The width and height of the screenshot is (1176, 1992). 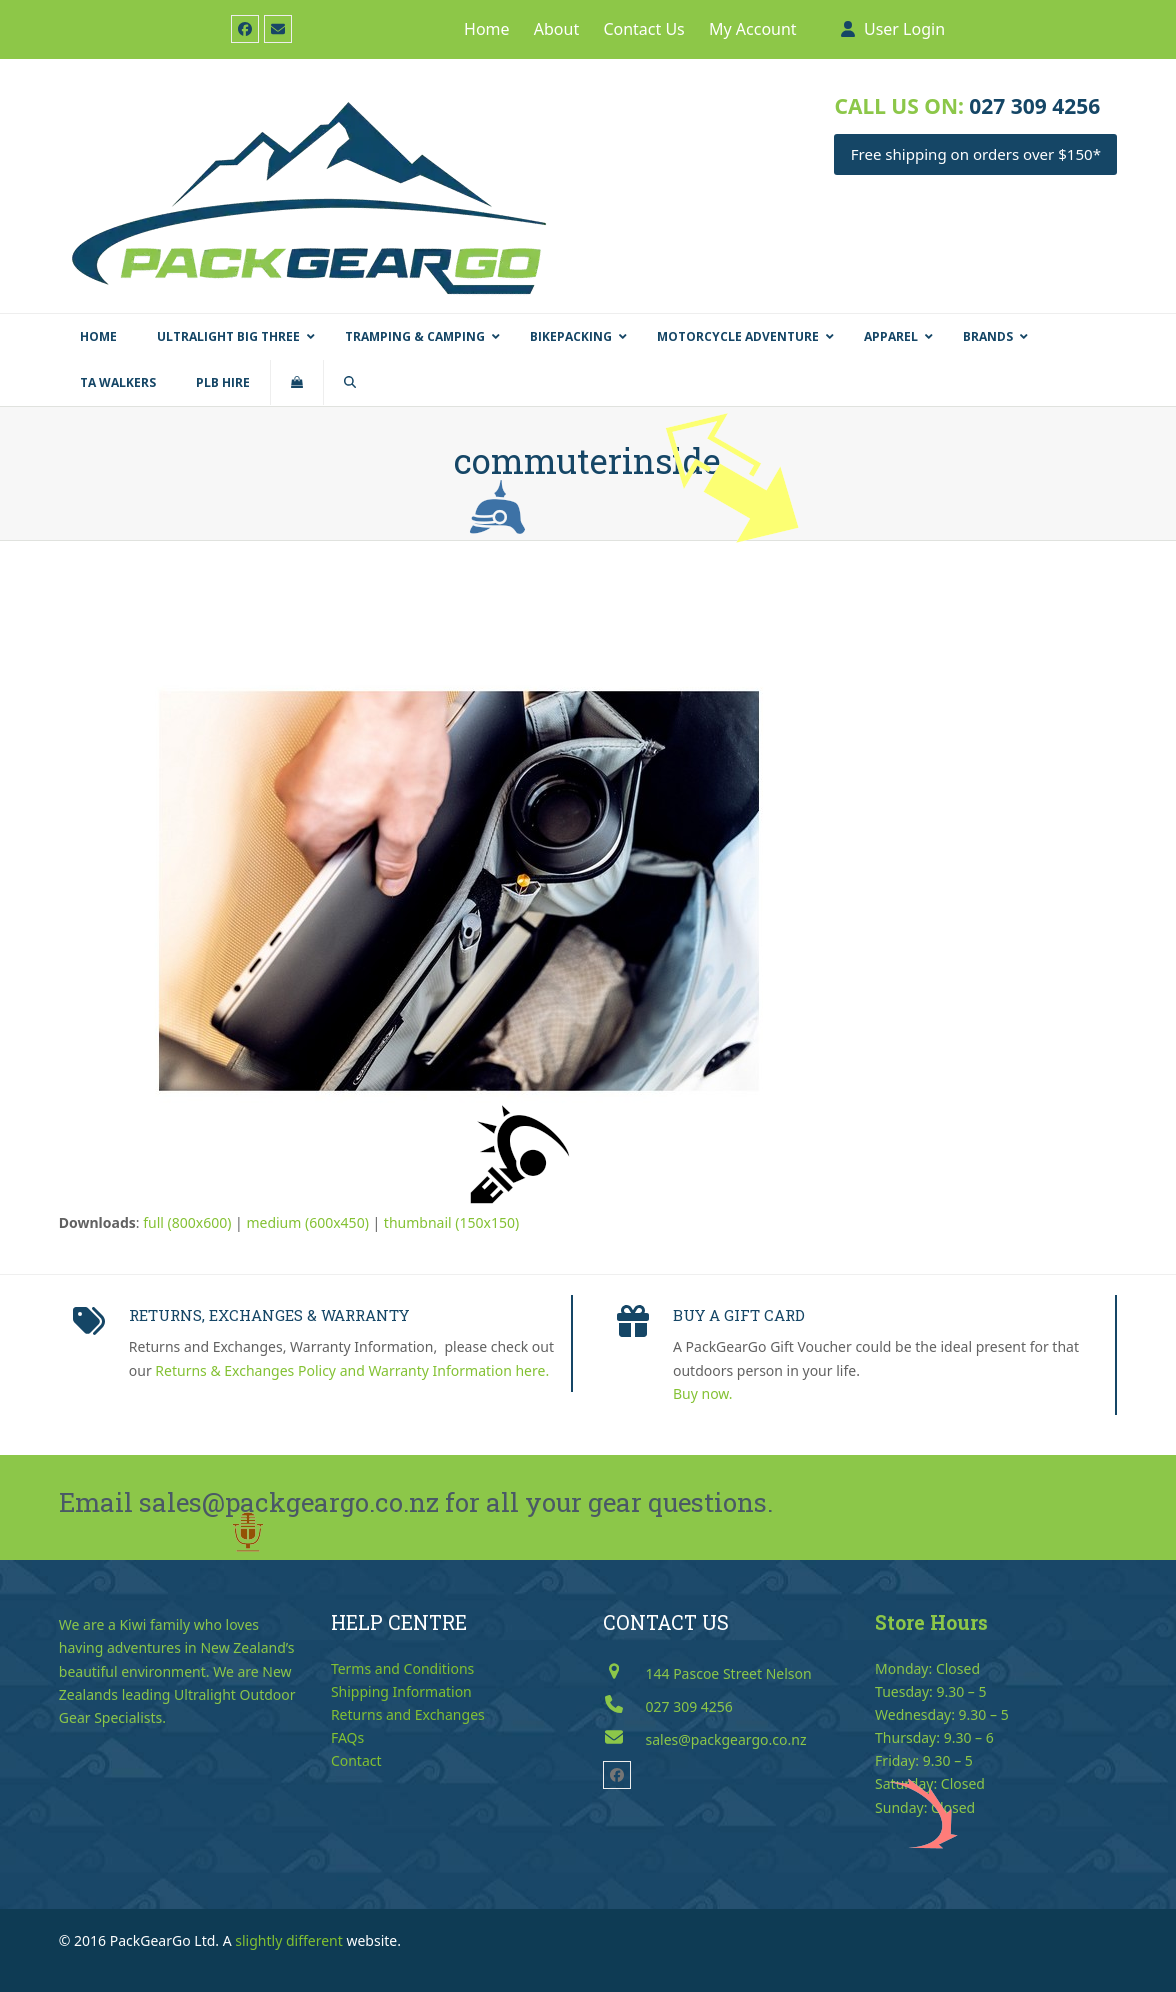 What do you see at coordinates (520, 1154) in the screenshot?
I see `equip a magic staff or wand` at bounding box center [520, 1154].